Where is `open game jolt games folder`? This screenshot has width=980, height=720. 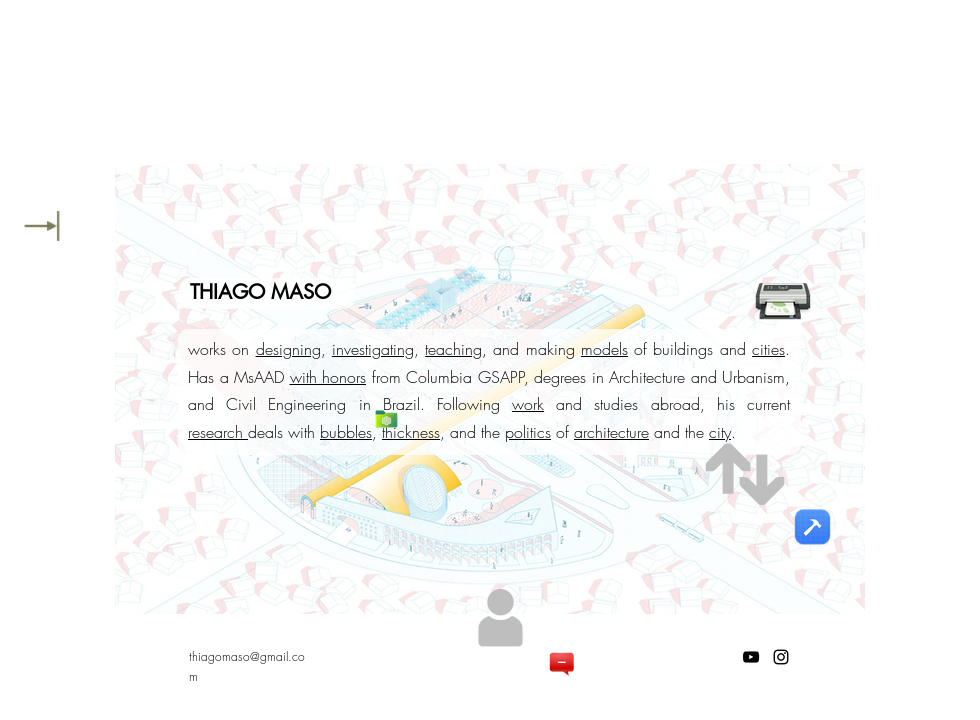
open game jolt games folder is located at coordinates (386, 419).